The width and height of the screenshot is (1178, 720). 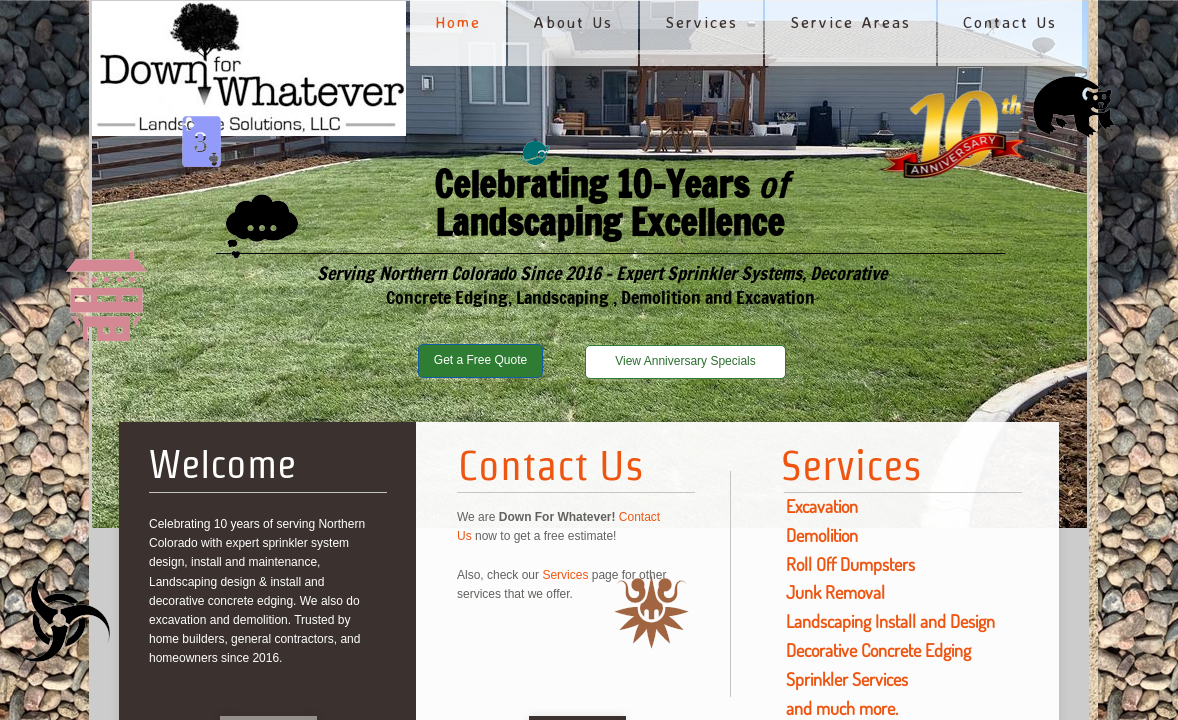 What do you see at coordinates (201, 141) in the screenshot?
I see `three of clubs playing card` at bounding box center [201, 141].